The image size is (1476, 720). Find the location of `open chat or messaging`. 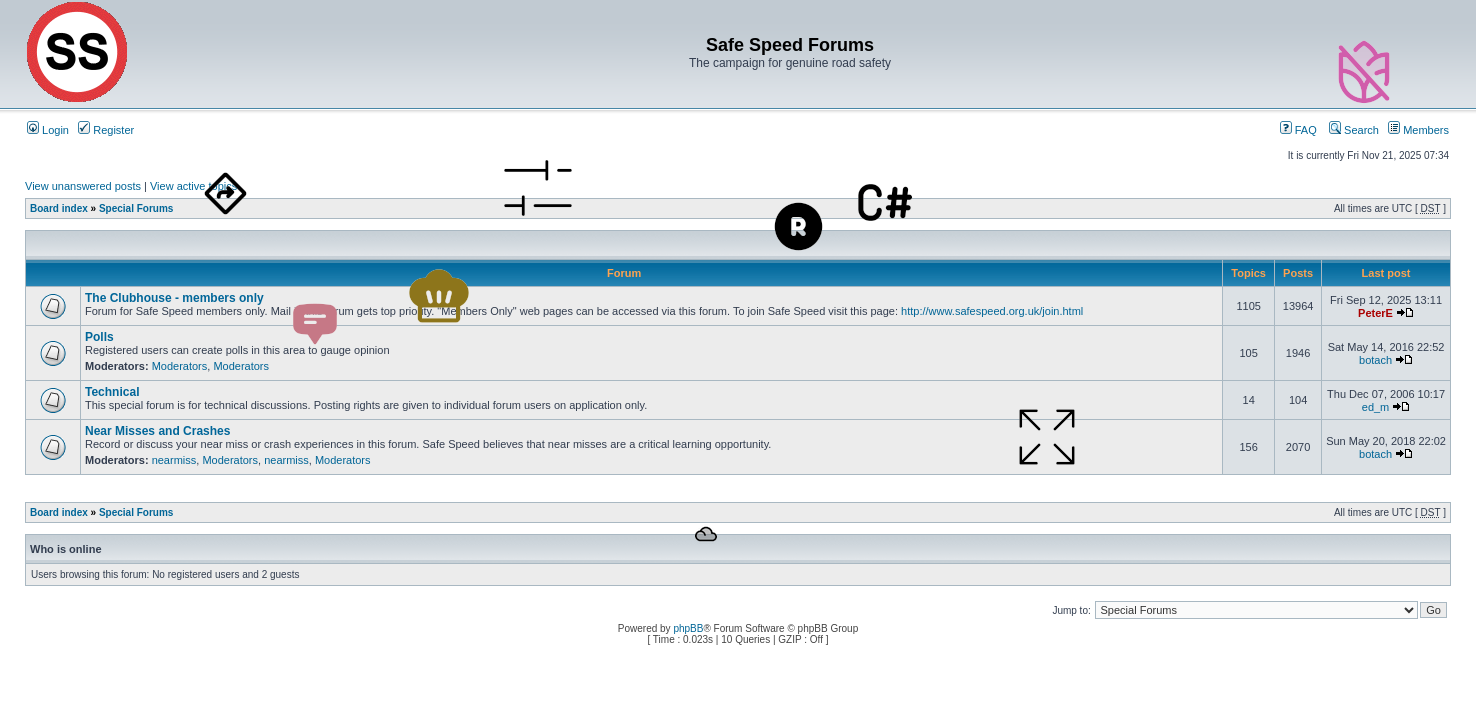

open chat or messaging is located at coordinates (315, 324).